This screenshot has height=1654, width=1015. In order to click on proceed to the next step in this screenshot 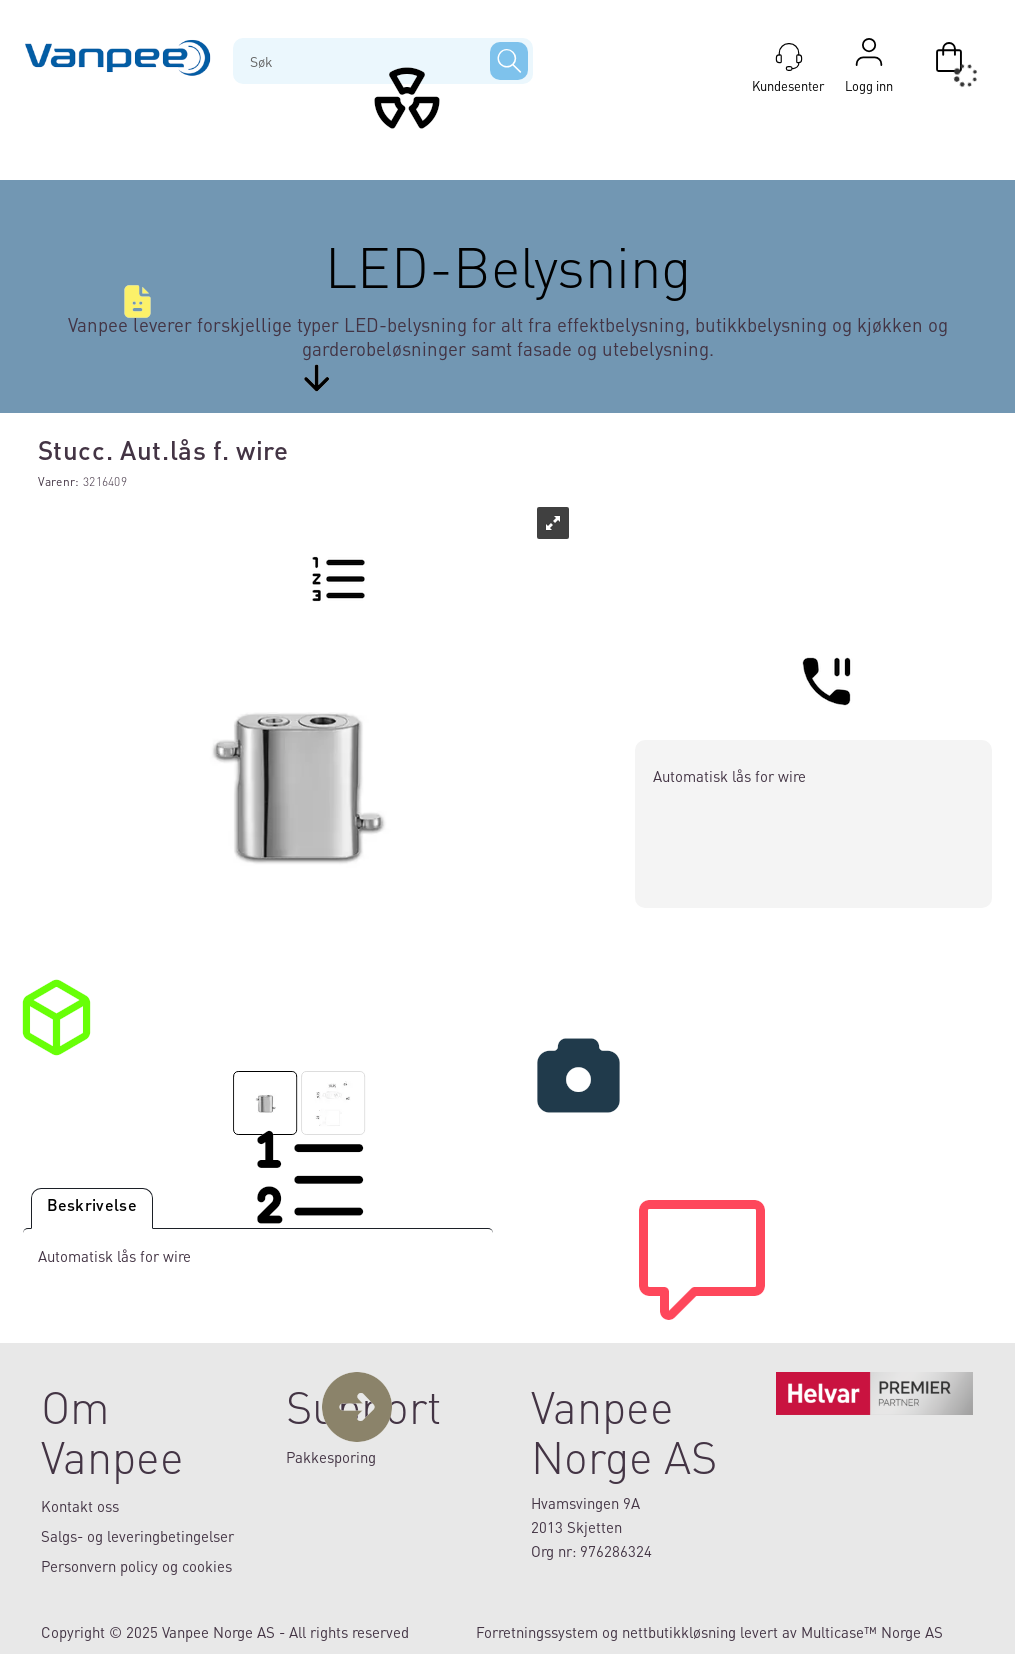, I will do `click(357, 1407)`.